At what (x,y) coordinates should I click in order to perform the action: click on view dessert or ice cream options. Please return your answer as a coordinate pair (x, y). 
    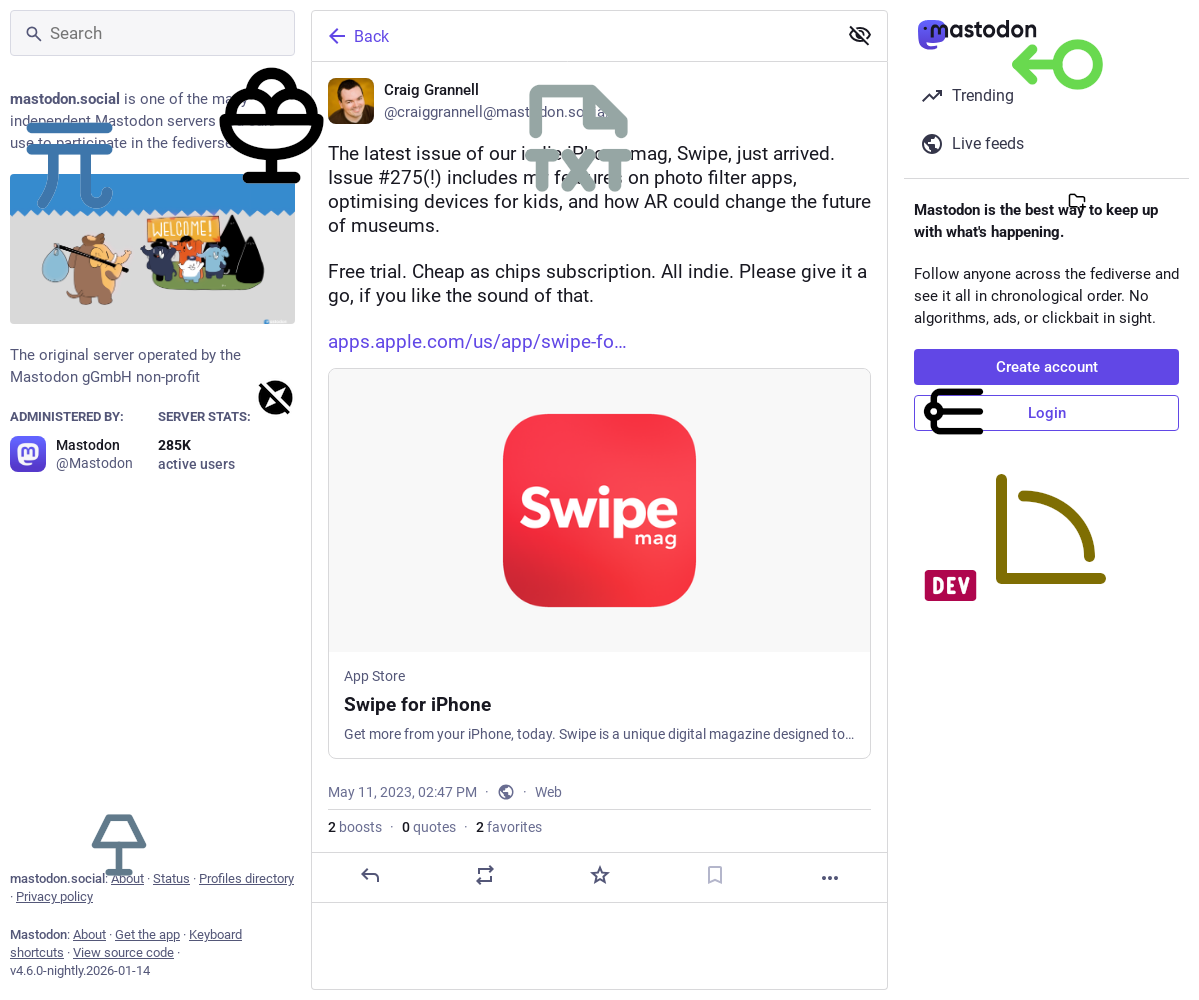
    Looking at the image, I should click on (271, 125).